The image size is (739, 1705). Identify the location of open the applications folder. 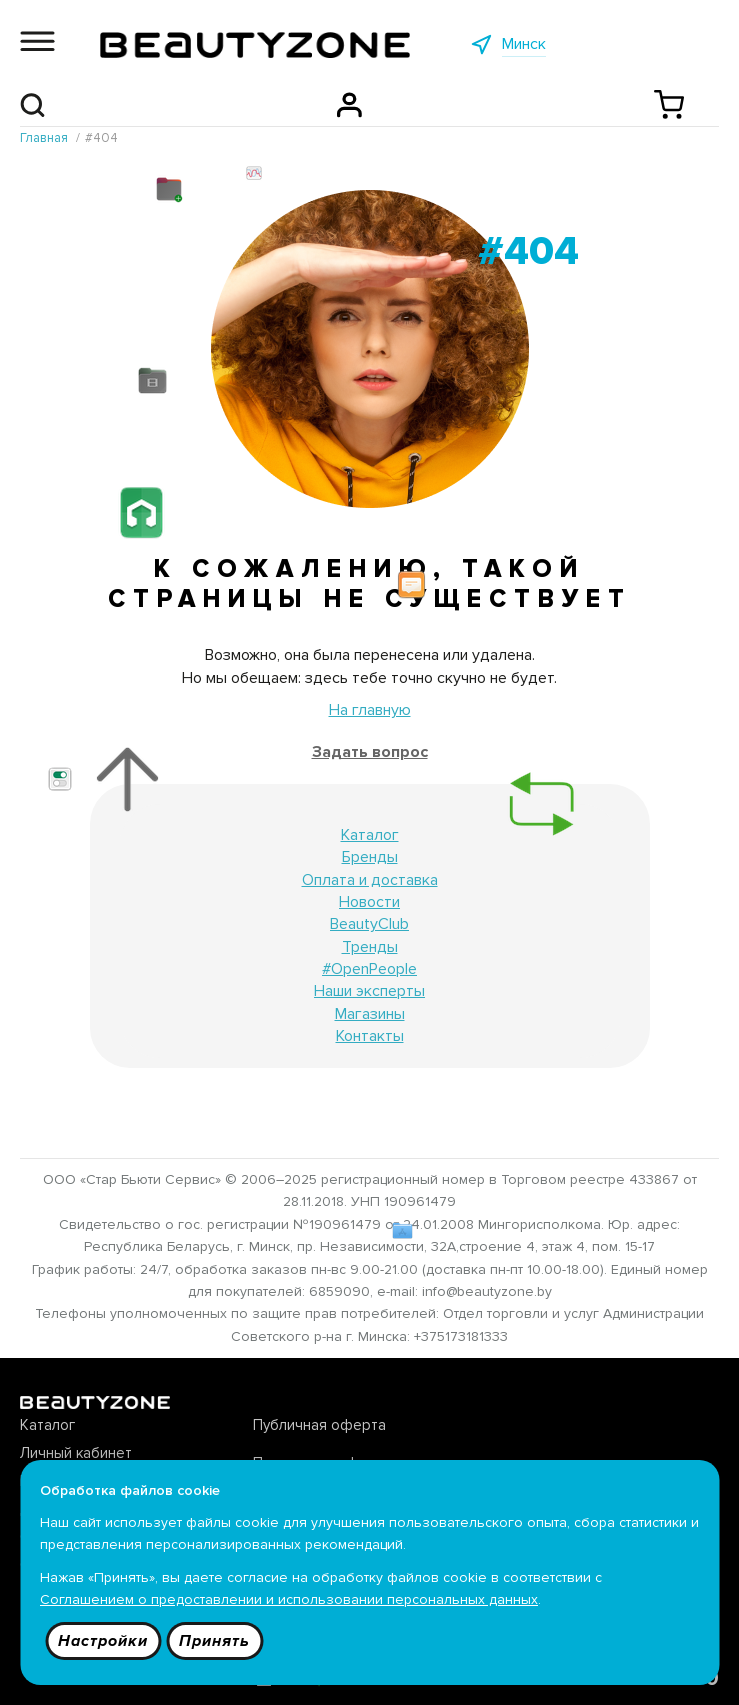
(402, 1230).